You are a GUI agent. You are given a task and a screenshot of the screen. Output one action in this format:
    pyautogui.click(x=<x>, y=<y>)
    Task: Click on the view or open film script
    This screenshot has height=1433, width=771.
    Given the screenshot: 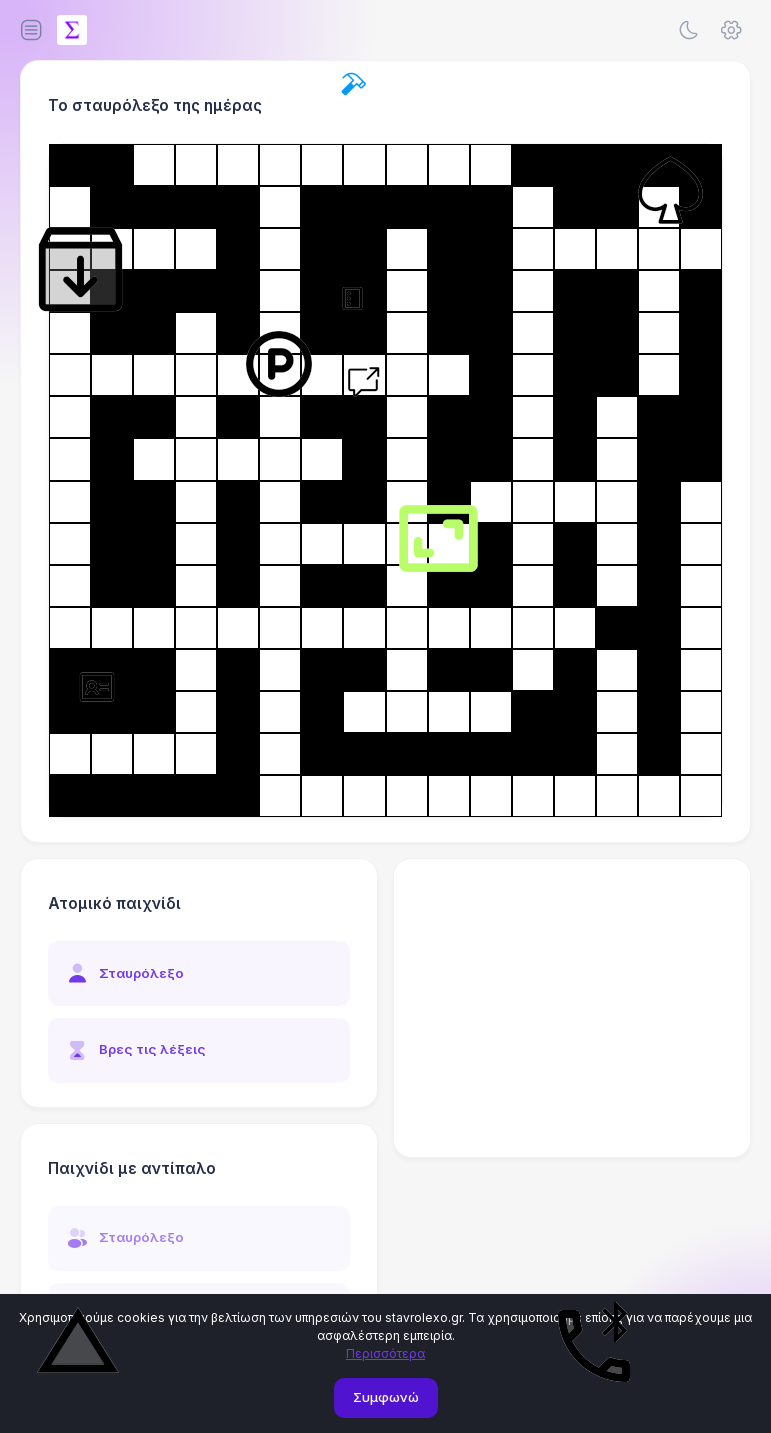 What is the action you would take?
    pyautogui.click(x=352, y=298)
    